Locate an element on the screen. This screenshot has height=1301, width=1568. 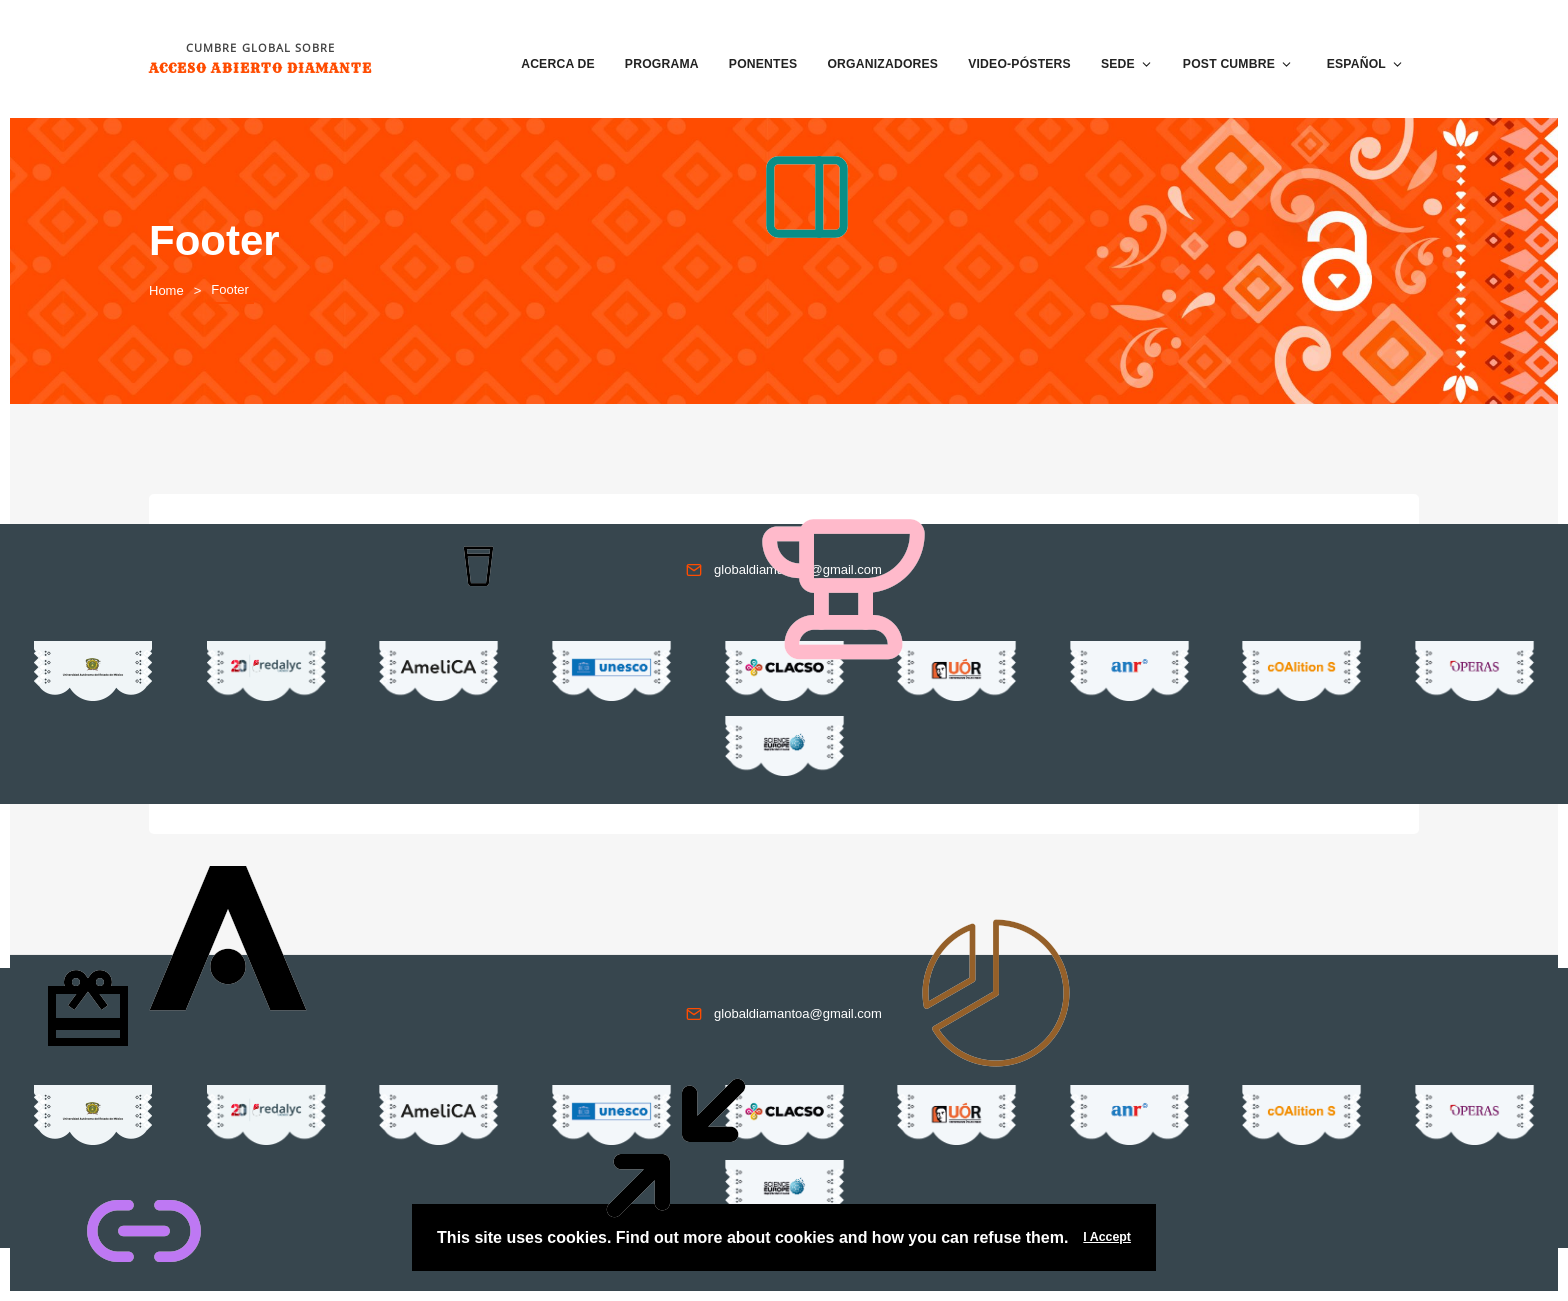
view nearby bars or pubs is located at coordinates (478, 565).